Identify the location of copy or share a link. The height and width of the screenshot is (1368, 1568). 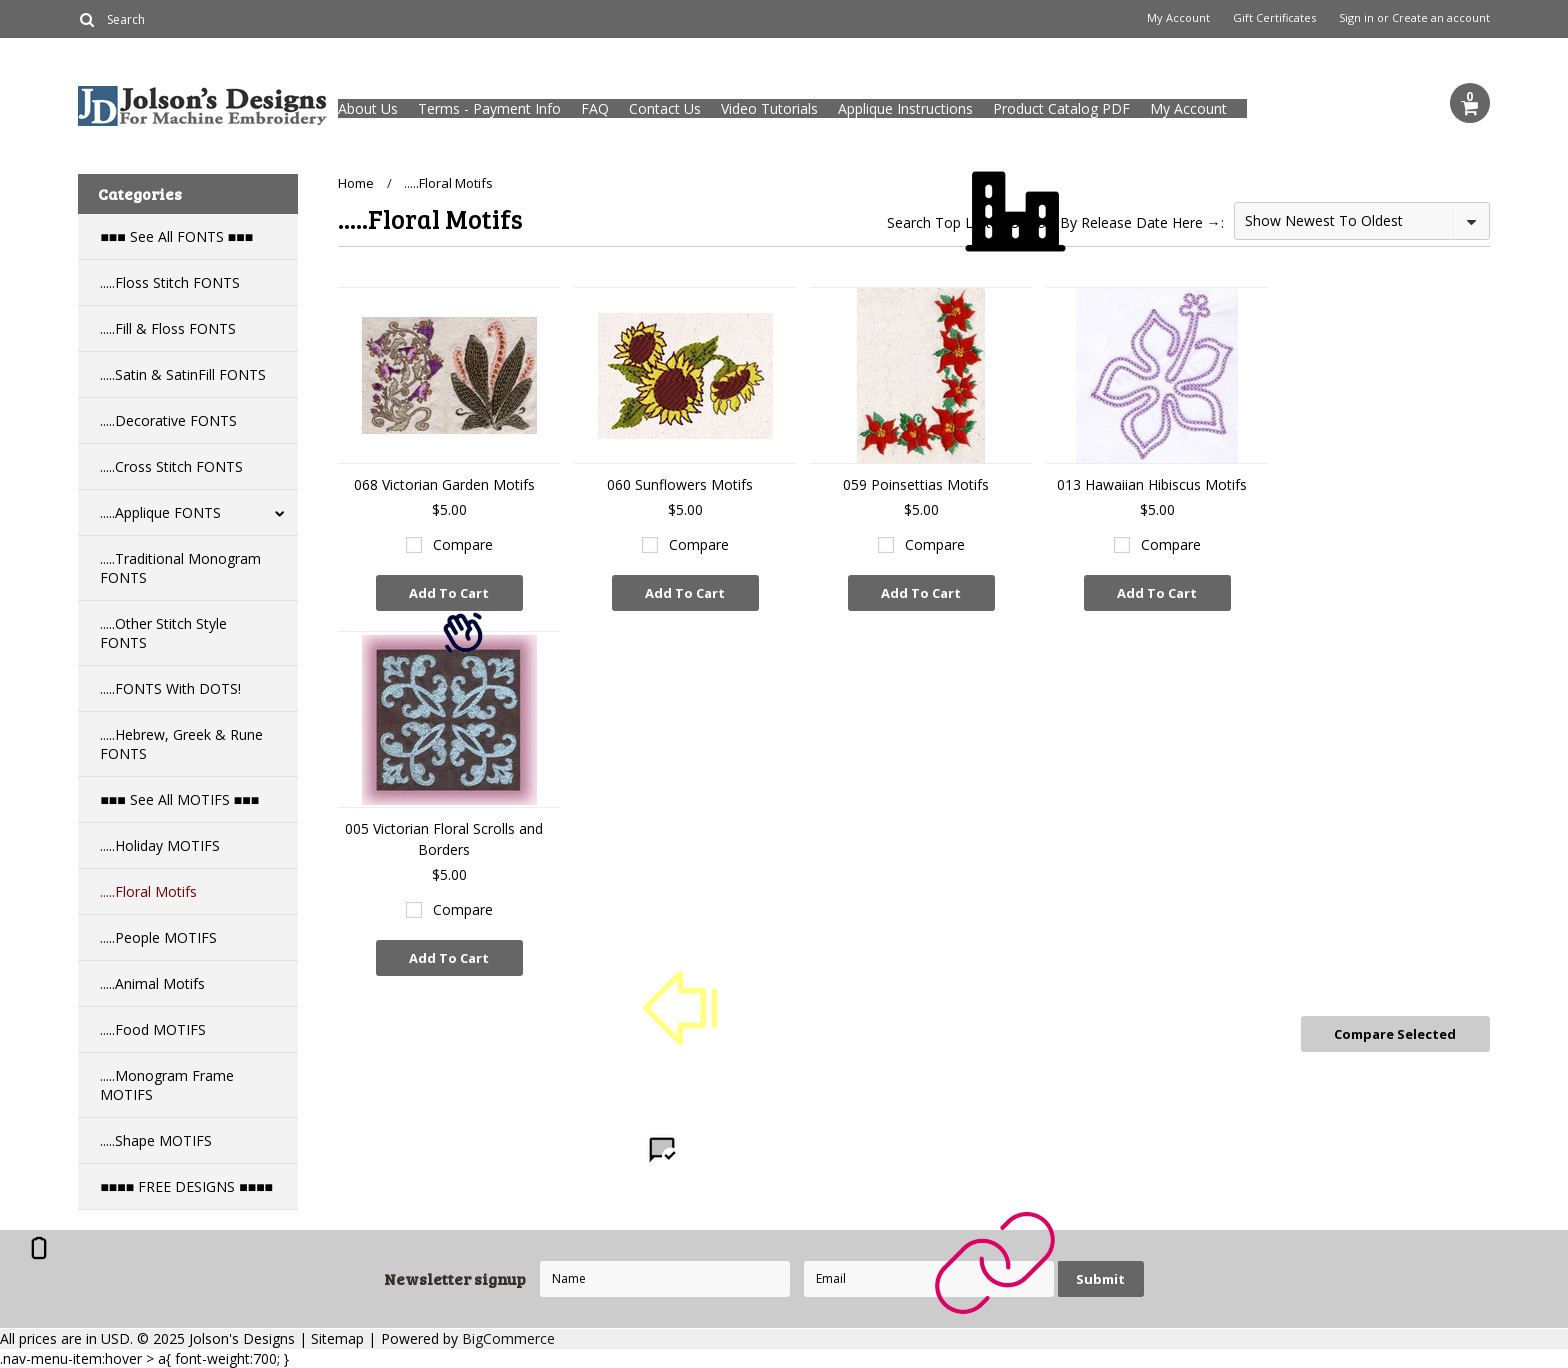
(995, 1263).